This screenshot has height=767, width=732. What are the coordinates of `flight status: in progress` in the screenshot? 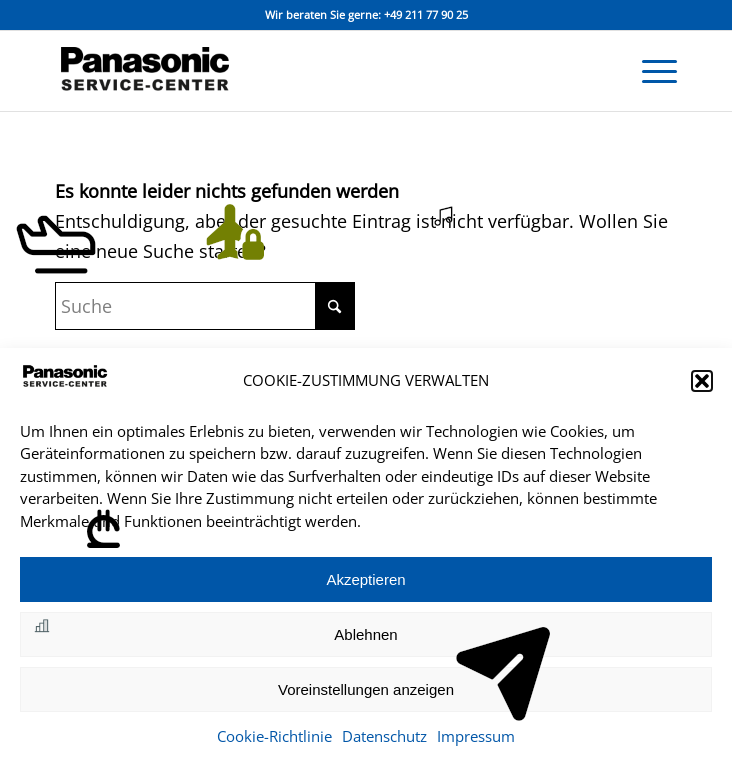 It's located at (56, 242).